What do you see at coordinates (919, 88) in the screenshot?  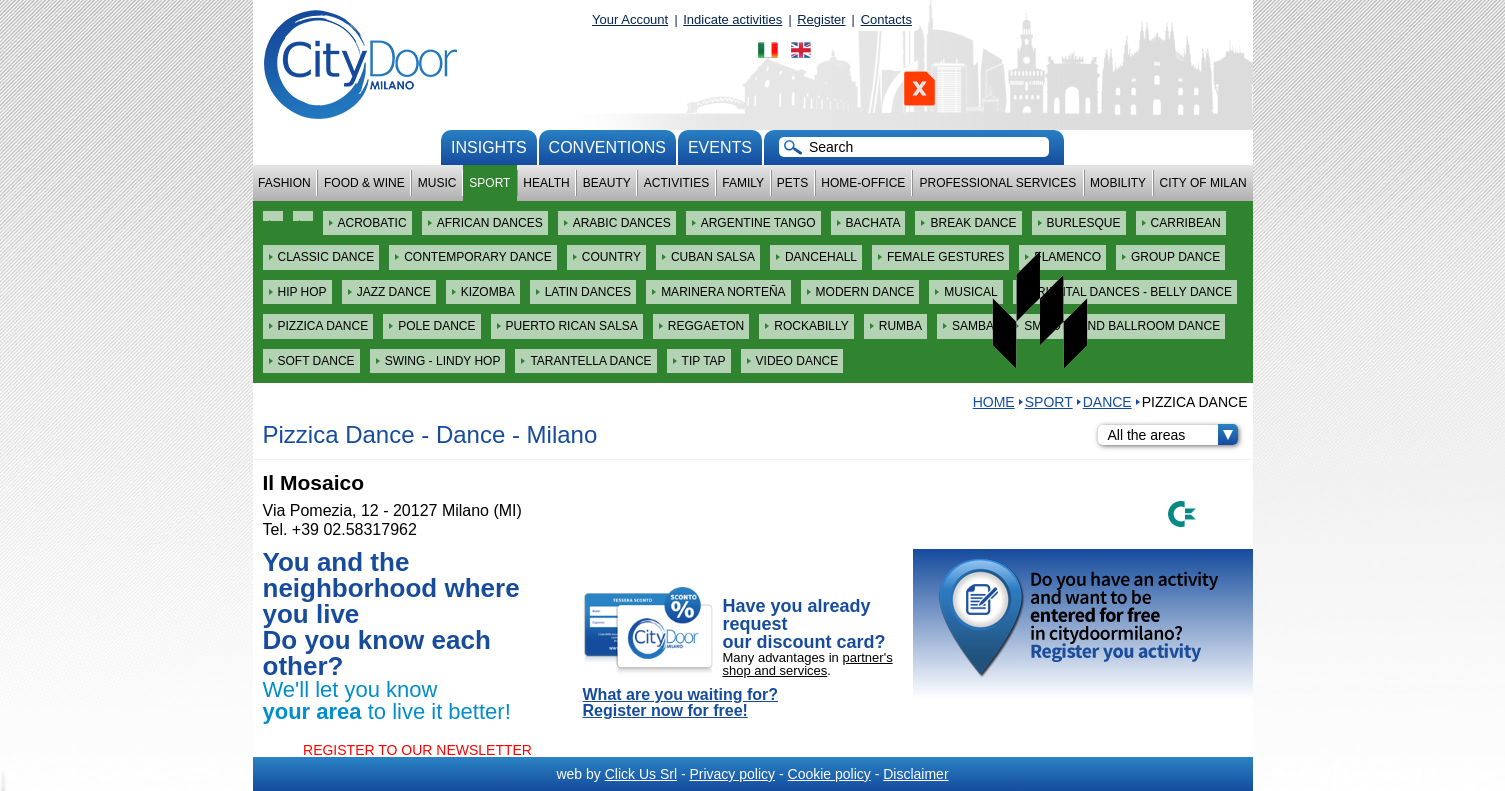 I see `open an excel spreadsheet file` at bounding box center [919, 88].